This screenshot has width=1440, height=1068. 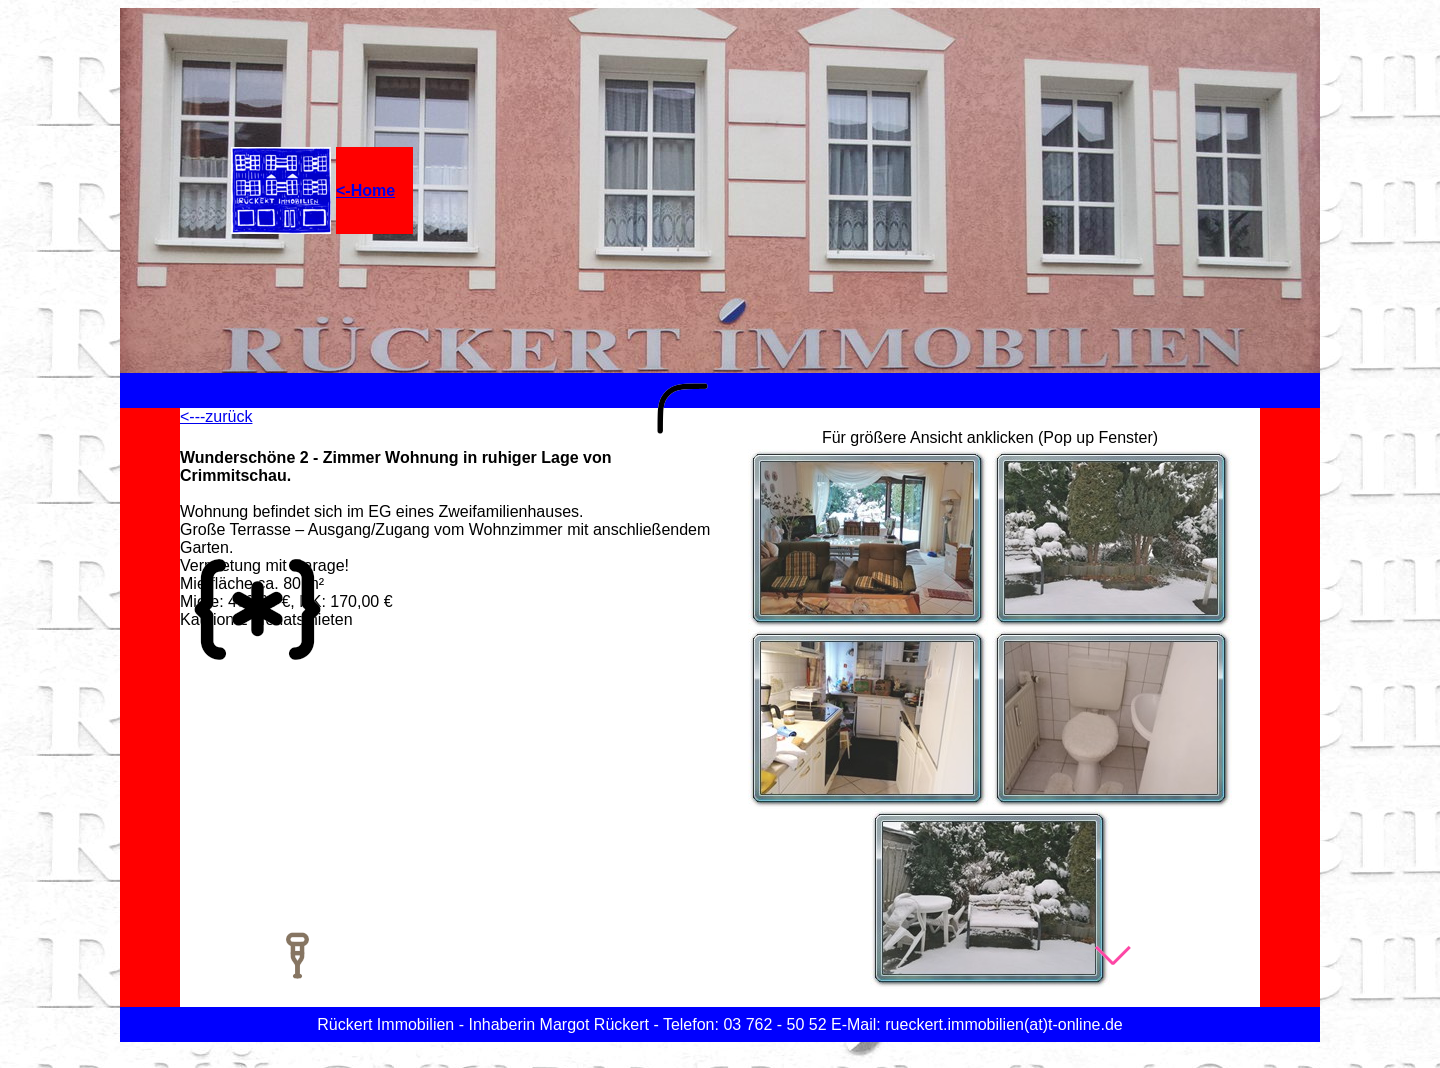 I want to click on apply iOS-style rounded corner to element, so click(x=682, y=408).